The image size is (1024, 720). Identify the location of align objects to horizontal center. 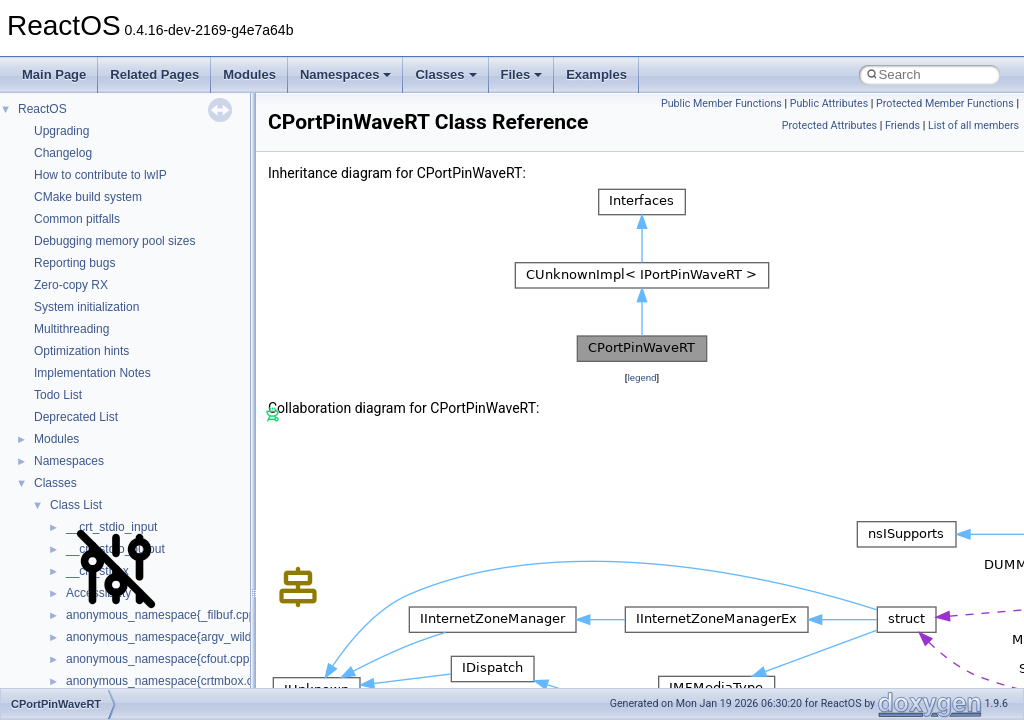
(298, 587).